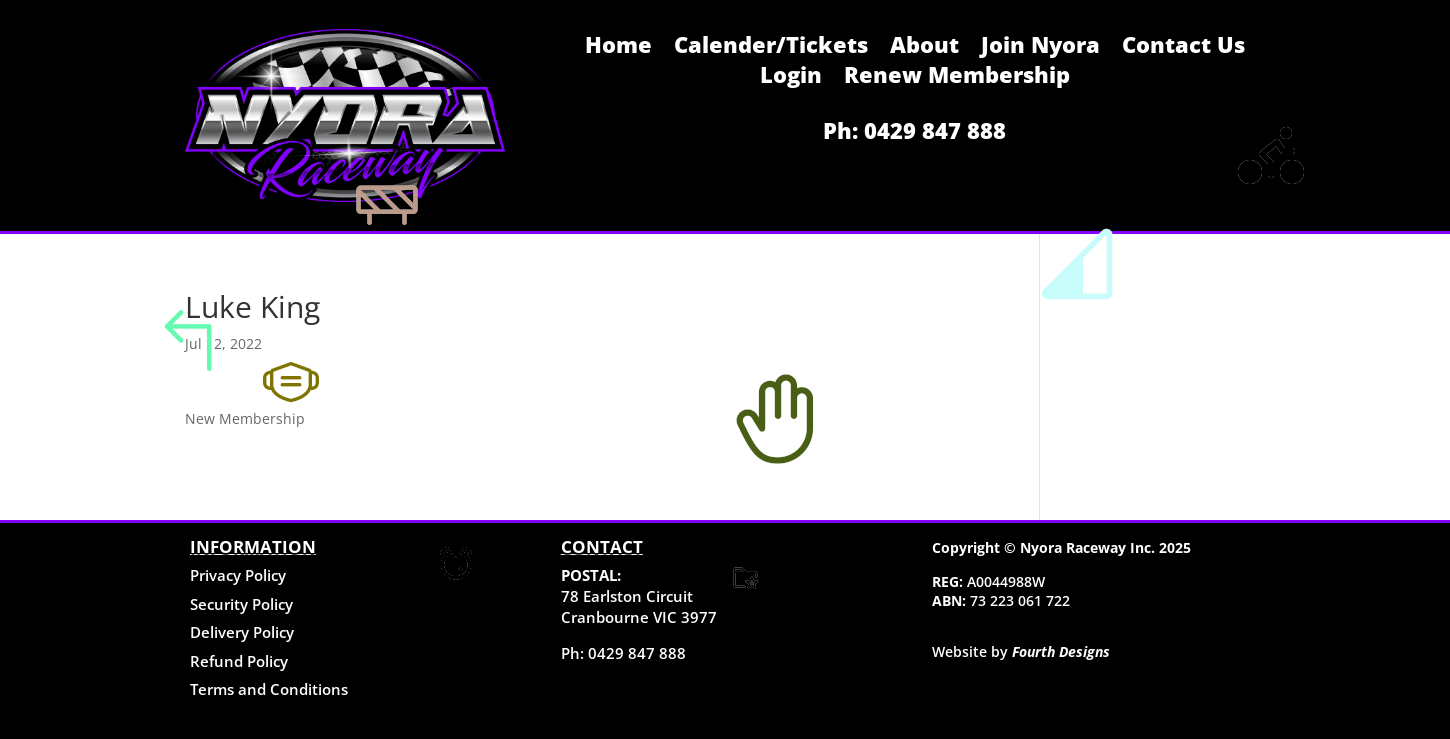  I want to click on go back to previous screen, so click(190, 340).